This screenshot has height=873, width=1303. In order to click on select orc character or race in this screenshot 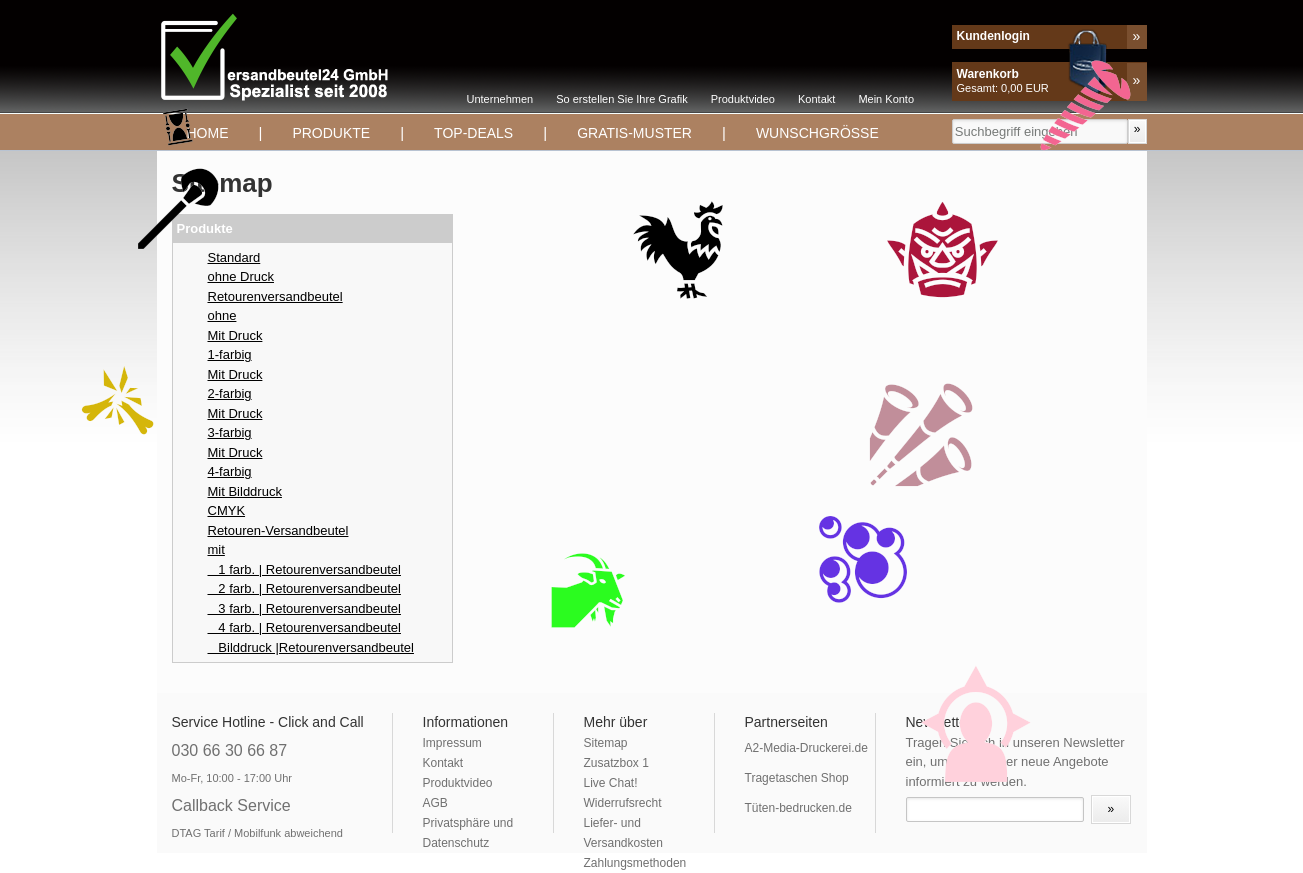, I will do `click(942, 249)`.